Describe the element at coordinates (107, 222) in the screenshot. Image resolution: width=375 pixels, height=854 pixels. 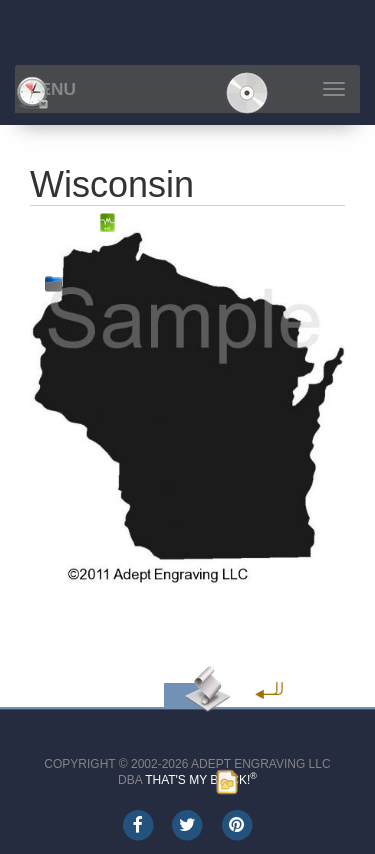
I see `virtualbox extension pack file` at that location.